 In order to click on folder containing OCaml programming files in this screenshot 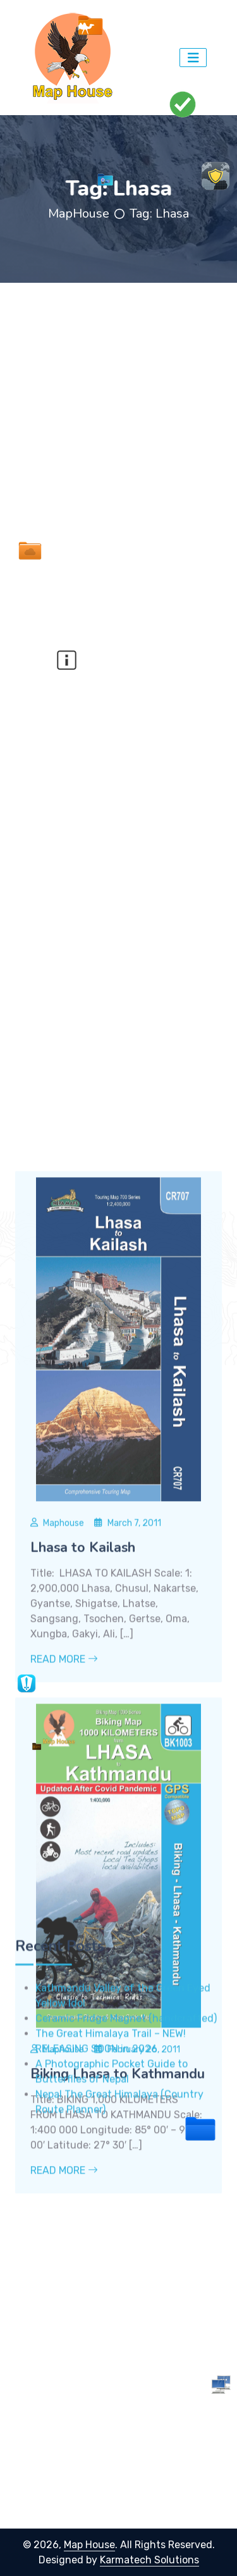, I will do `click(90, 26)`.